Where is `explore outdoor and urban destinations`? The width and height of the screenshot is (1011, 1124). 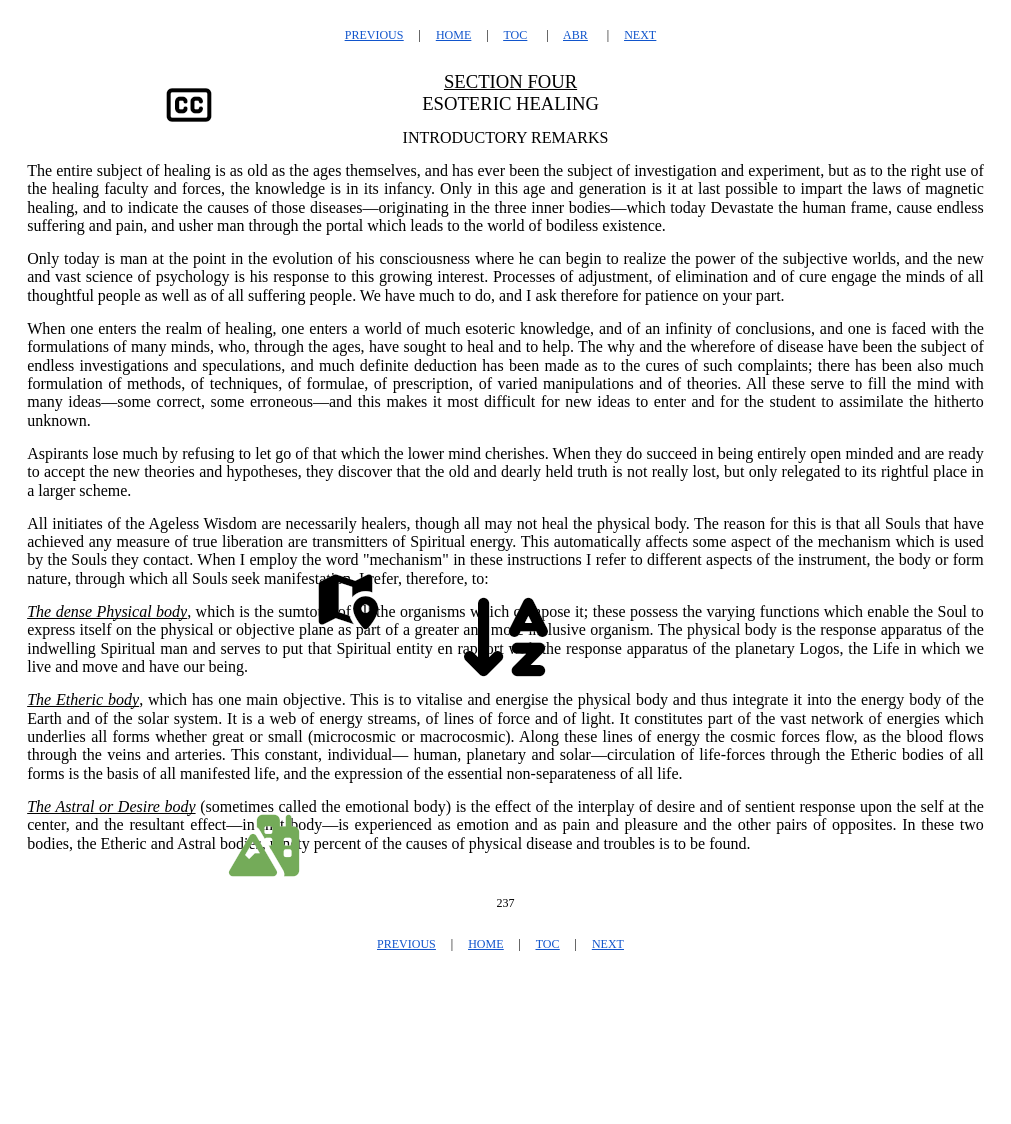
explore outdoor and urban destinations is located at coordinates (264, 845).